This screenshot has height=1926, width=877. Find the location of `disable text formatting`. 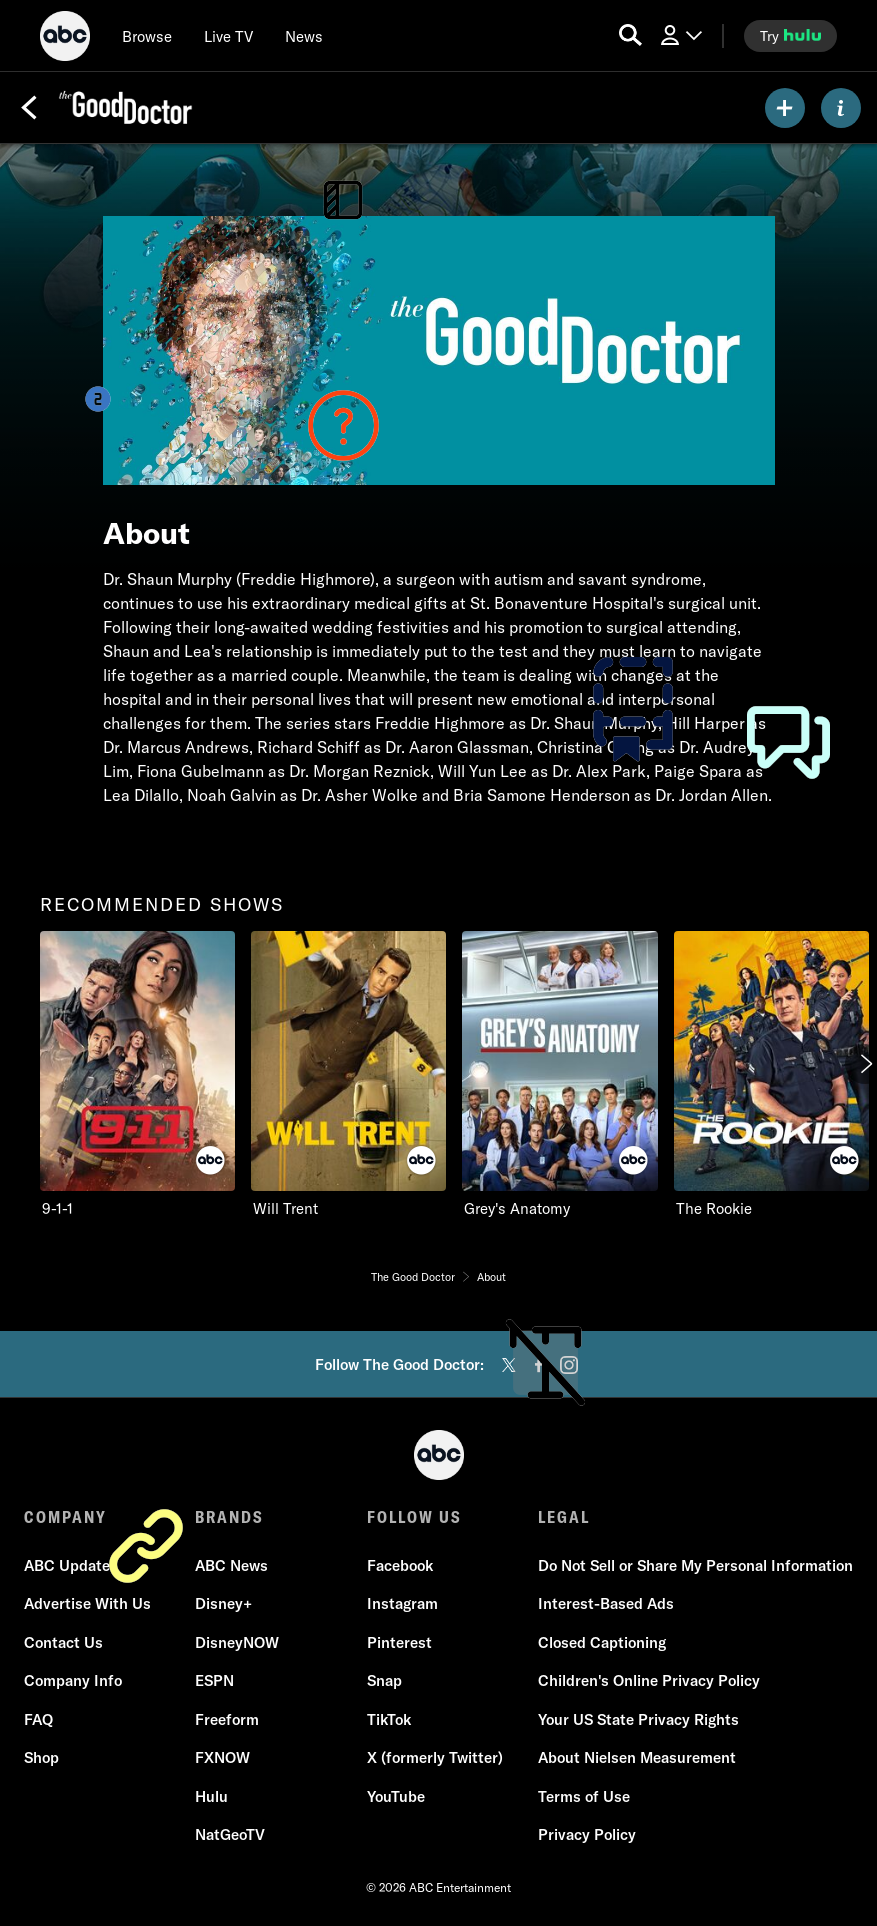

disable text formatting is located at coordinates (545, 1362).